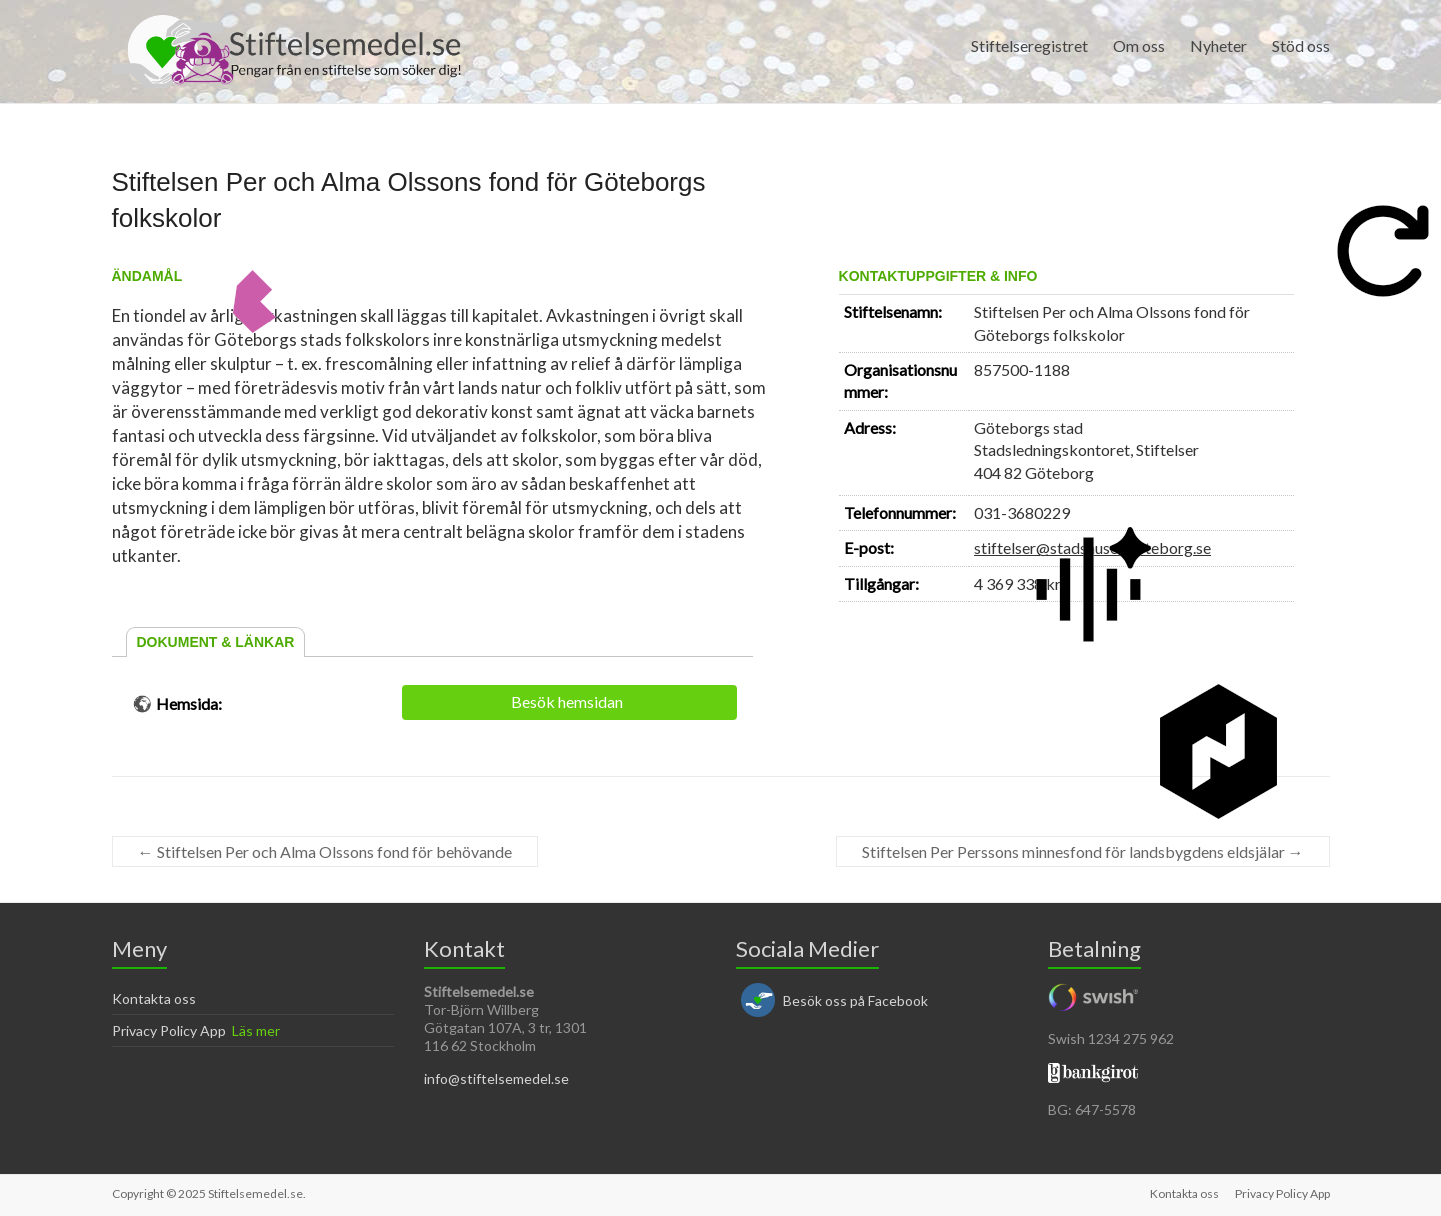 The image size is (1441, 1216). Describe the element at coordinates (1088, 589) in the screenshot. I see `activate AI voice assistant` at that location.